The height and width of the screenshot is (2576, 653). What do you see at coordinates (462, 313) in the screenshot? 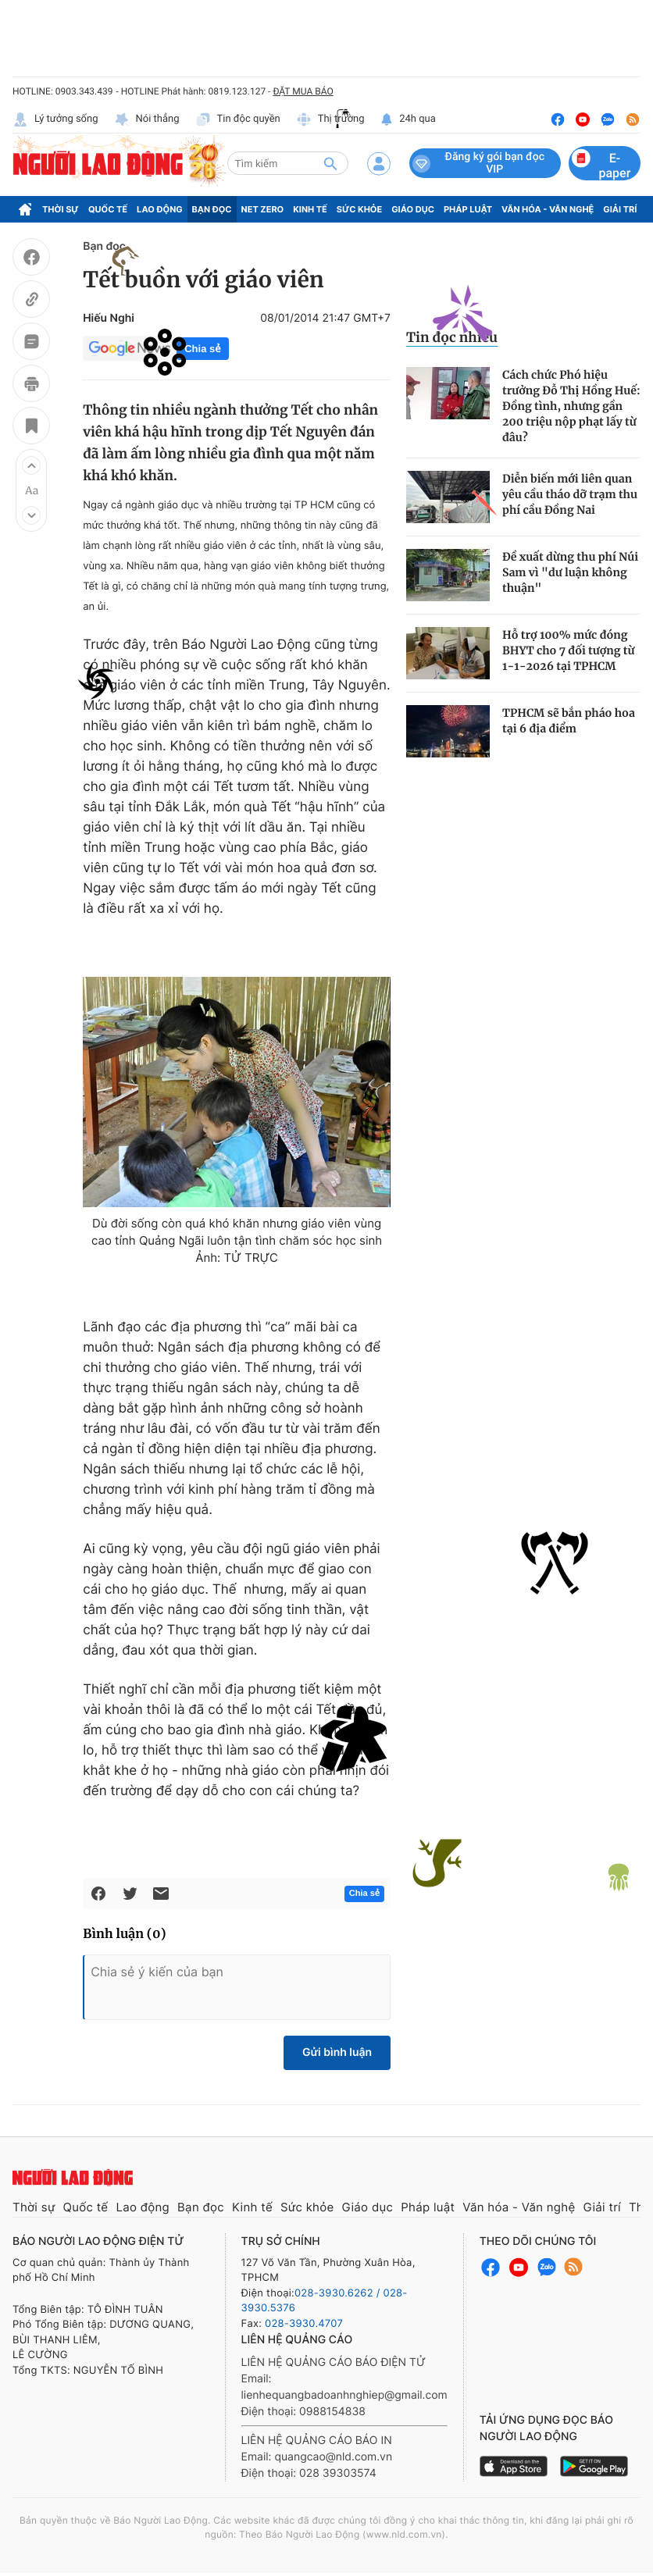
I see `indicates a fracture or bone injury in a health app` at bounding box center [462, 313].